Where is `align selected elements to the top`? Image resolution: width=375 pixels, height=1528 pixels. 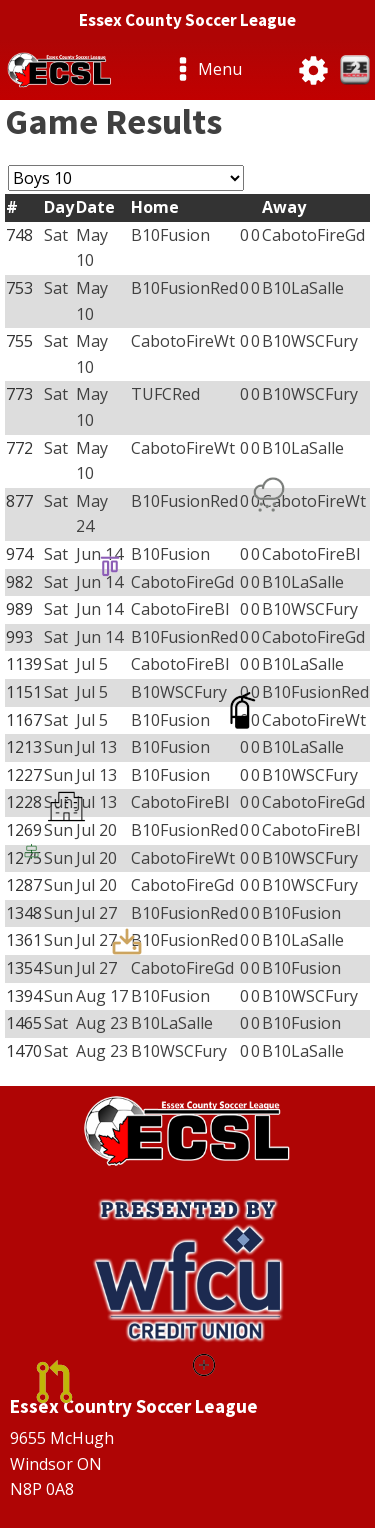
align selected elements to the top is located at coordinates (110, 566).